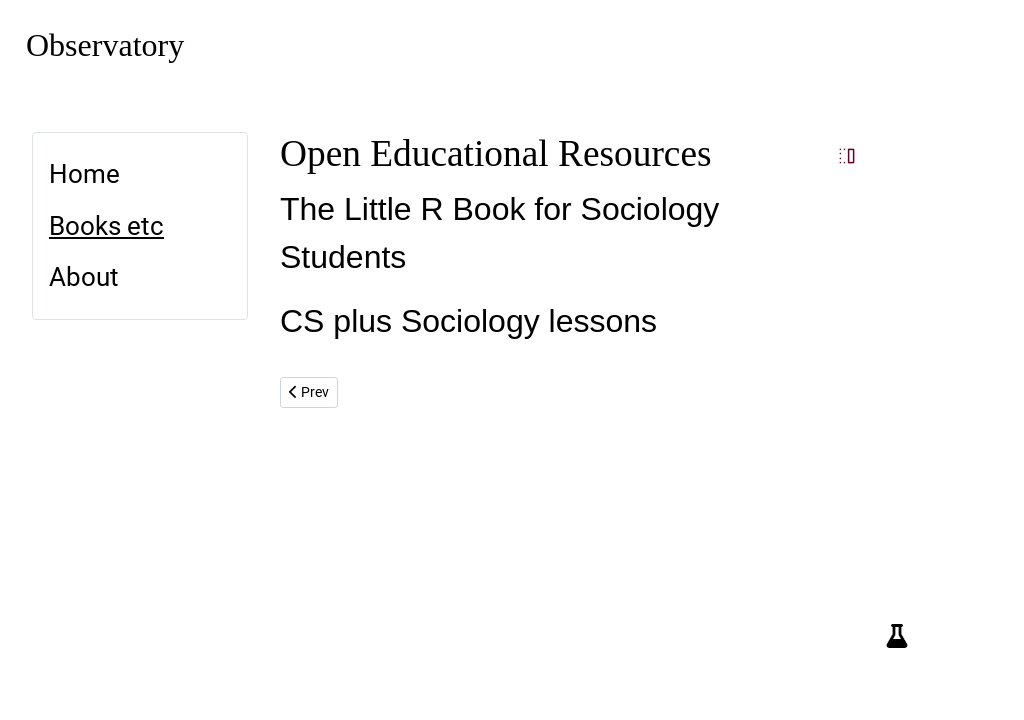 The width and height of the screenshot is (1024, 720). What do you see at coordinates (847, 156) in the screenshot?
I see `align content to the right` at bounding box center [847, 156].